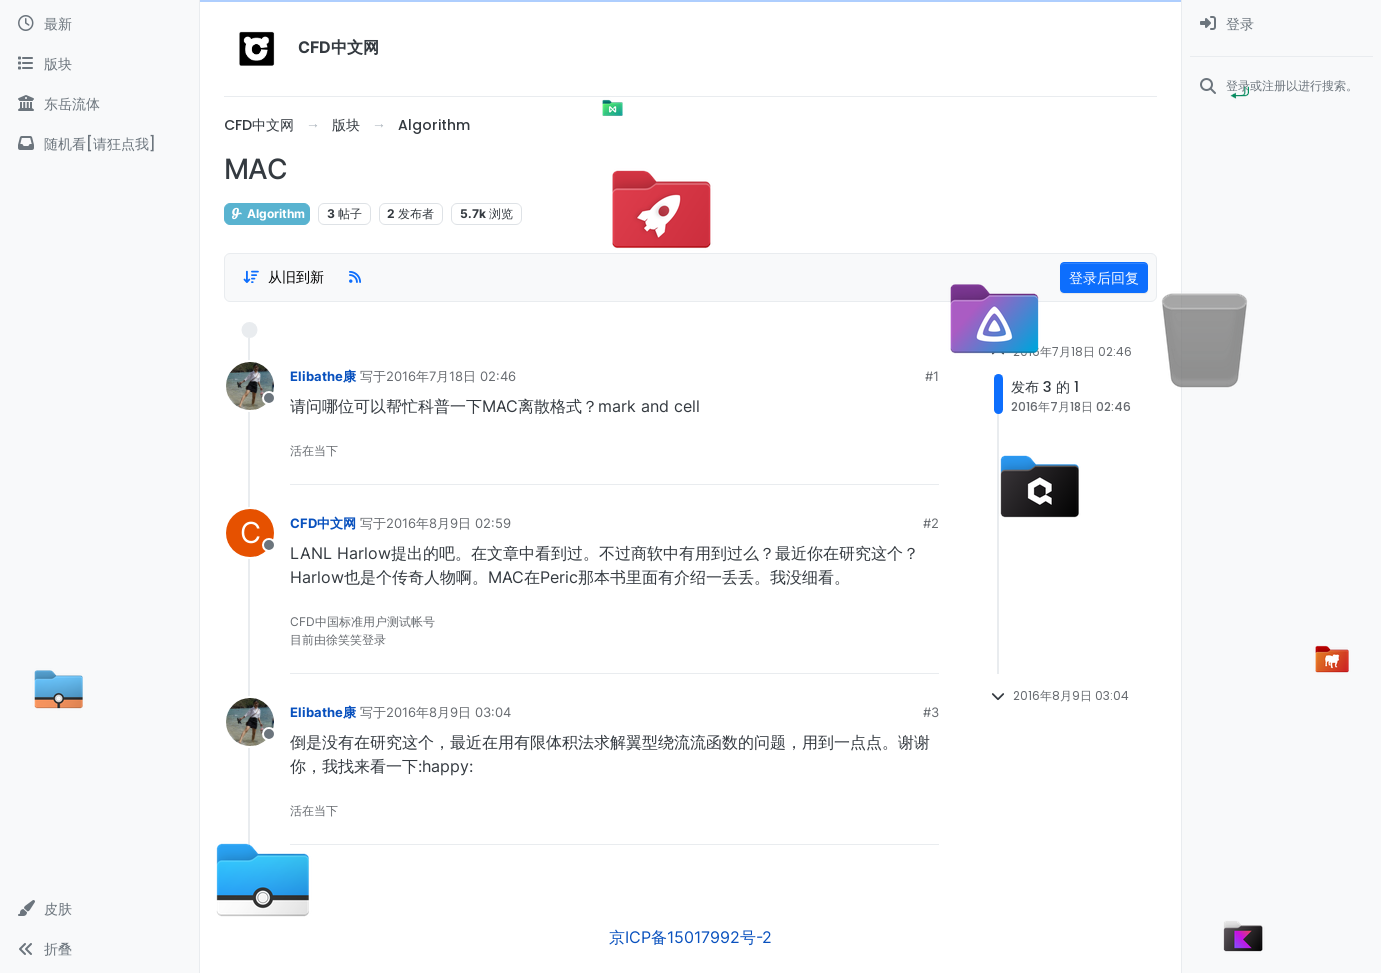  I want to click on open jellyfin media server folder, so click(994, 321).